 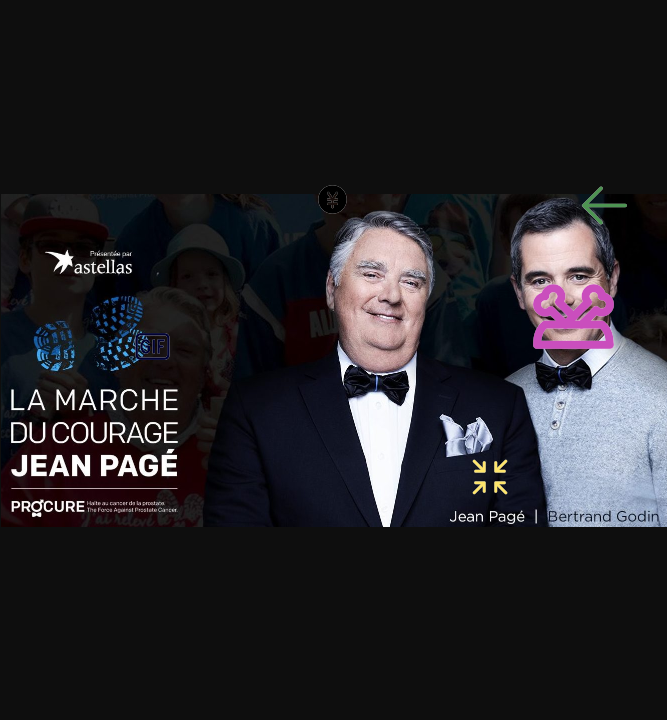 I want to click on exit fullscreen mode, so click(x=490, y=477).